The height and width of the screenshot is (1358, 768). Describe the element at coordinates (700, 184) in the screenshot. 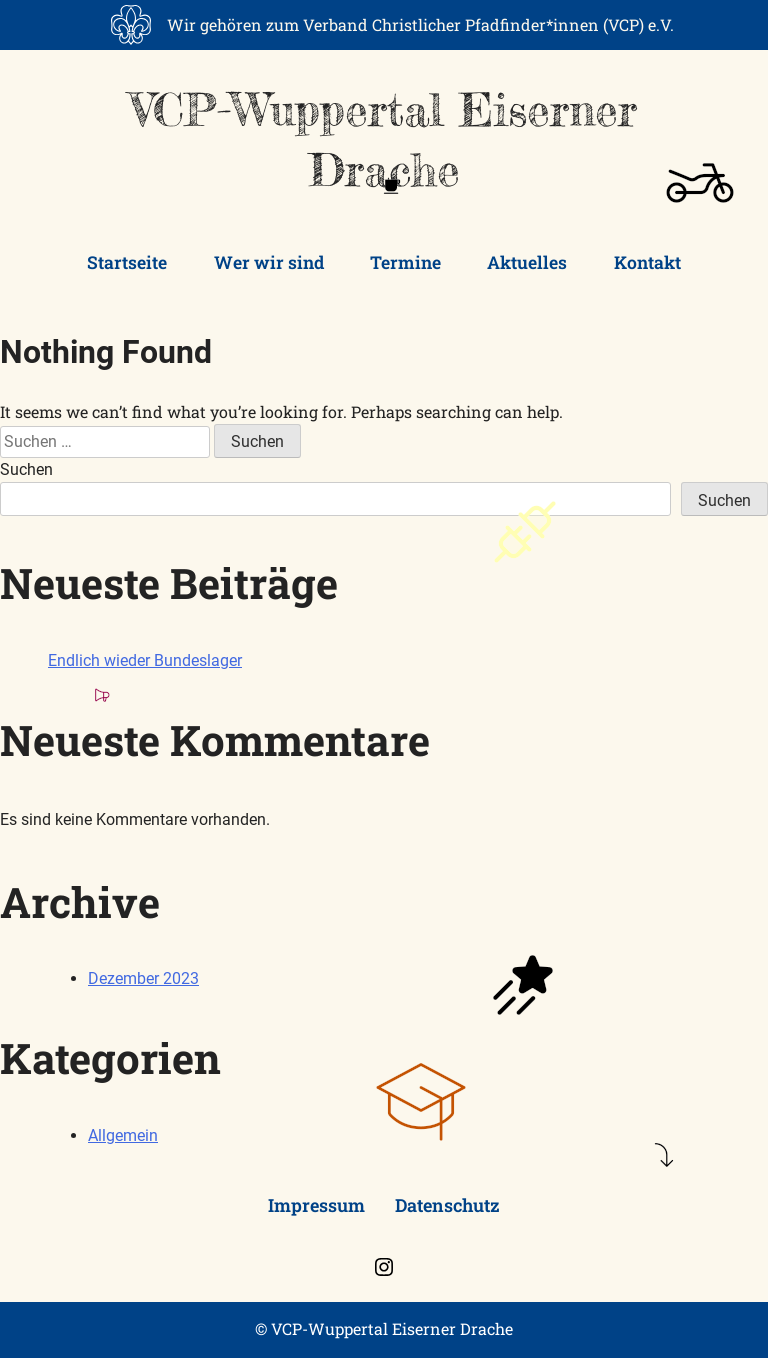

I see `select motorcycle as vehicle type` at that location.